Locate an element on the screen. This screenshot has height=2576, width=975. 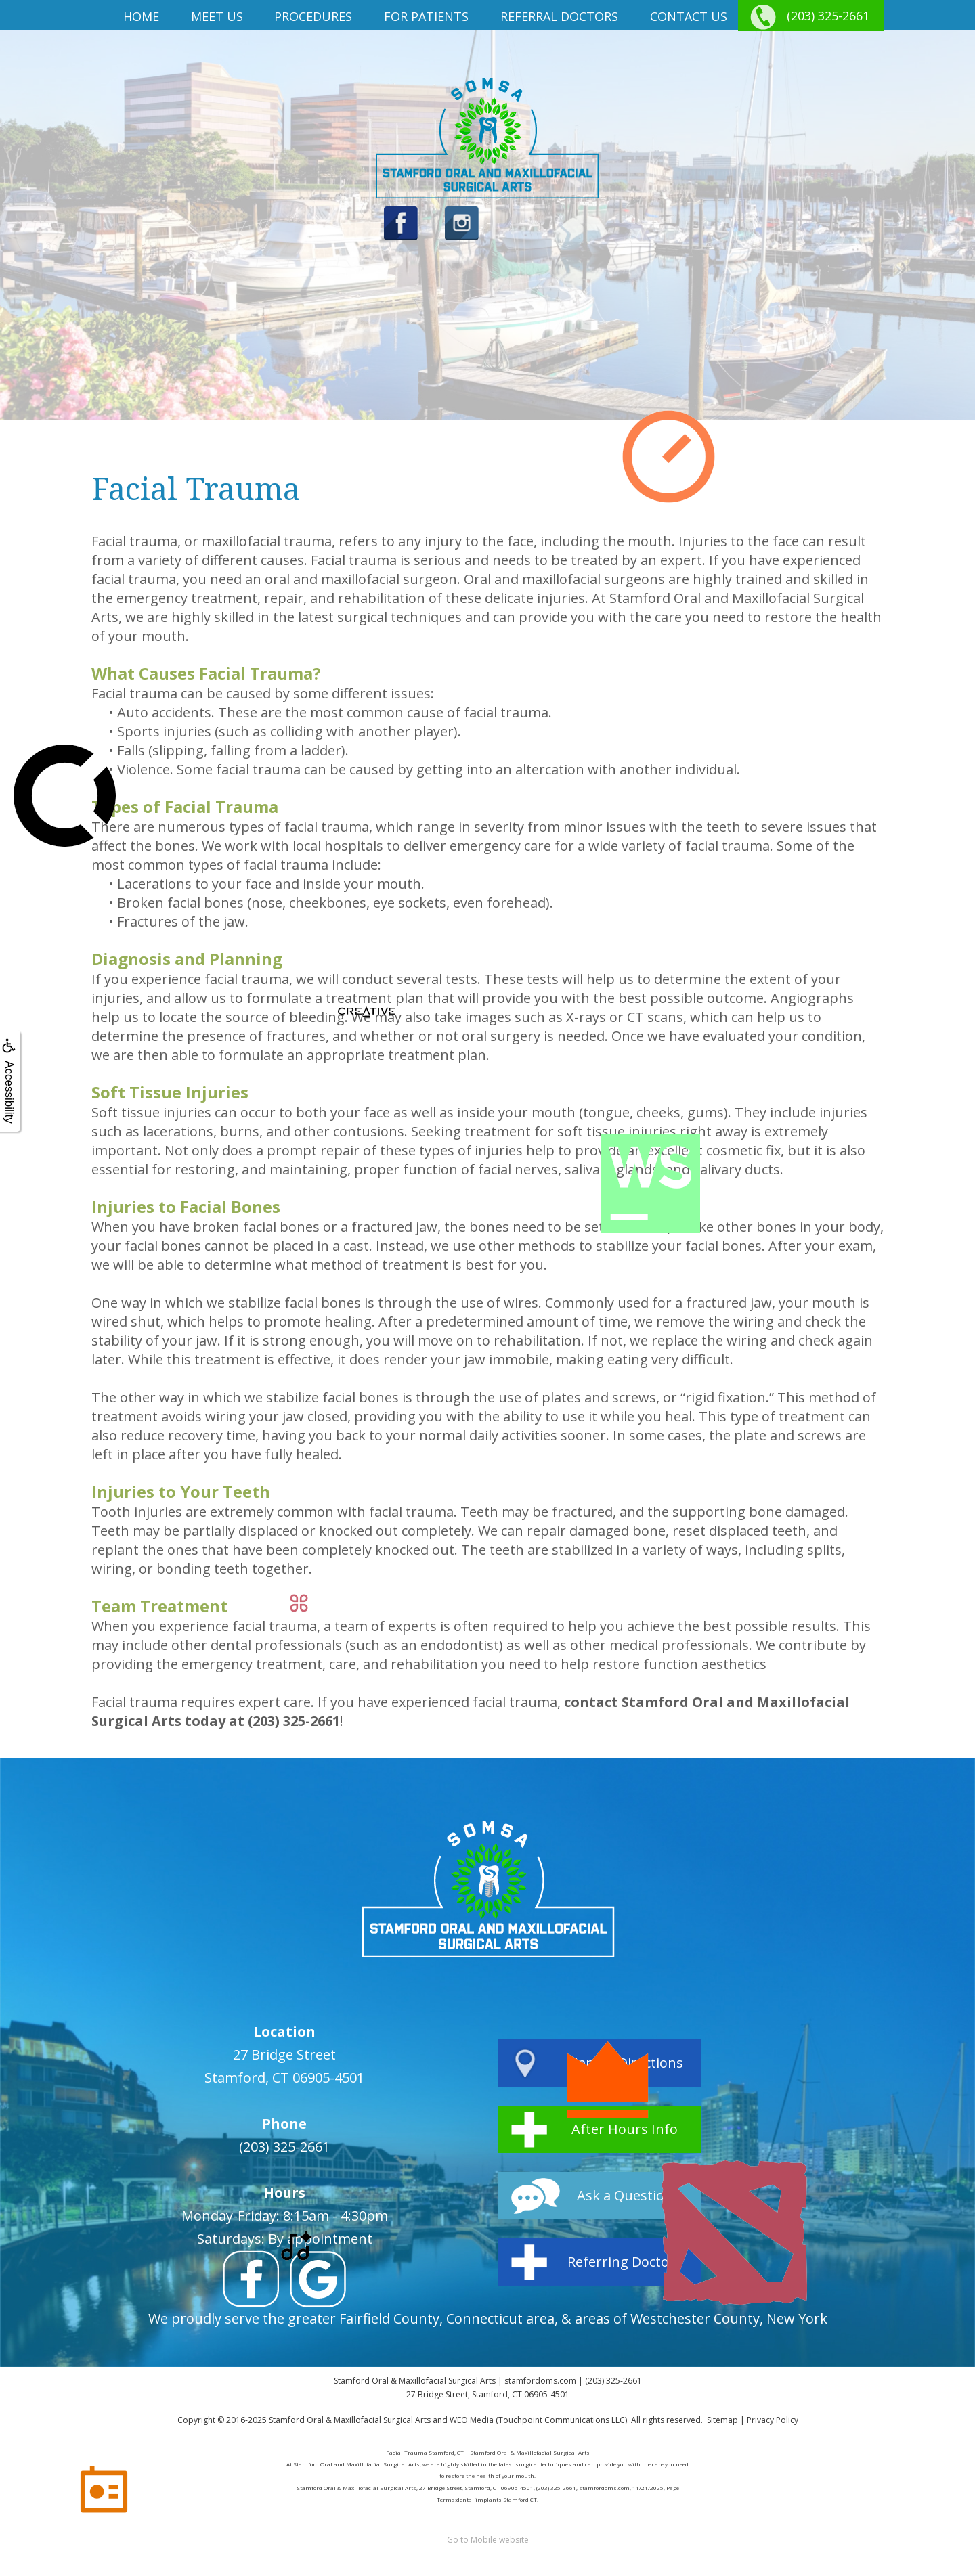
indicates VIP or premium membership status is located at coordinates (607, 2081).